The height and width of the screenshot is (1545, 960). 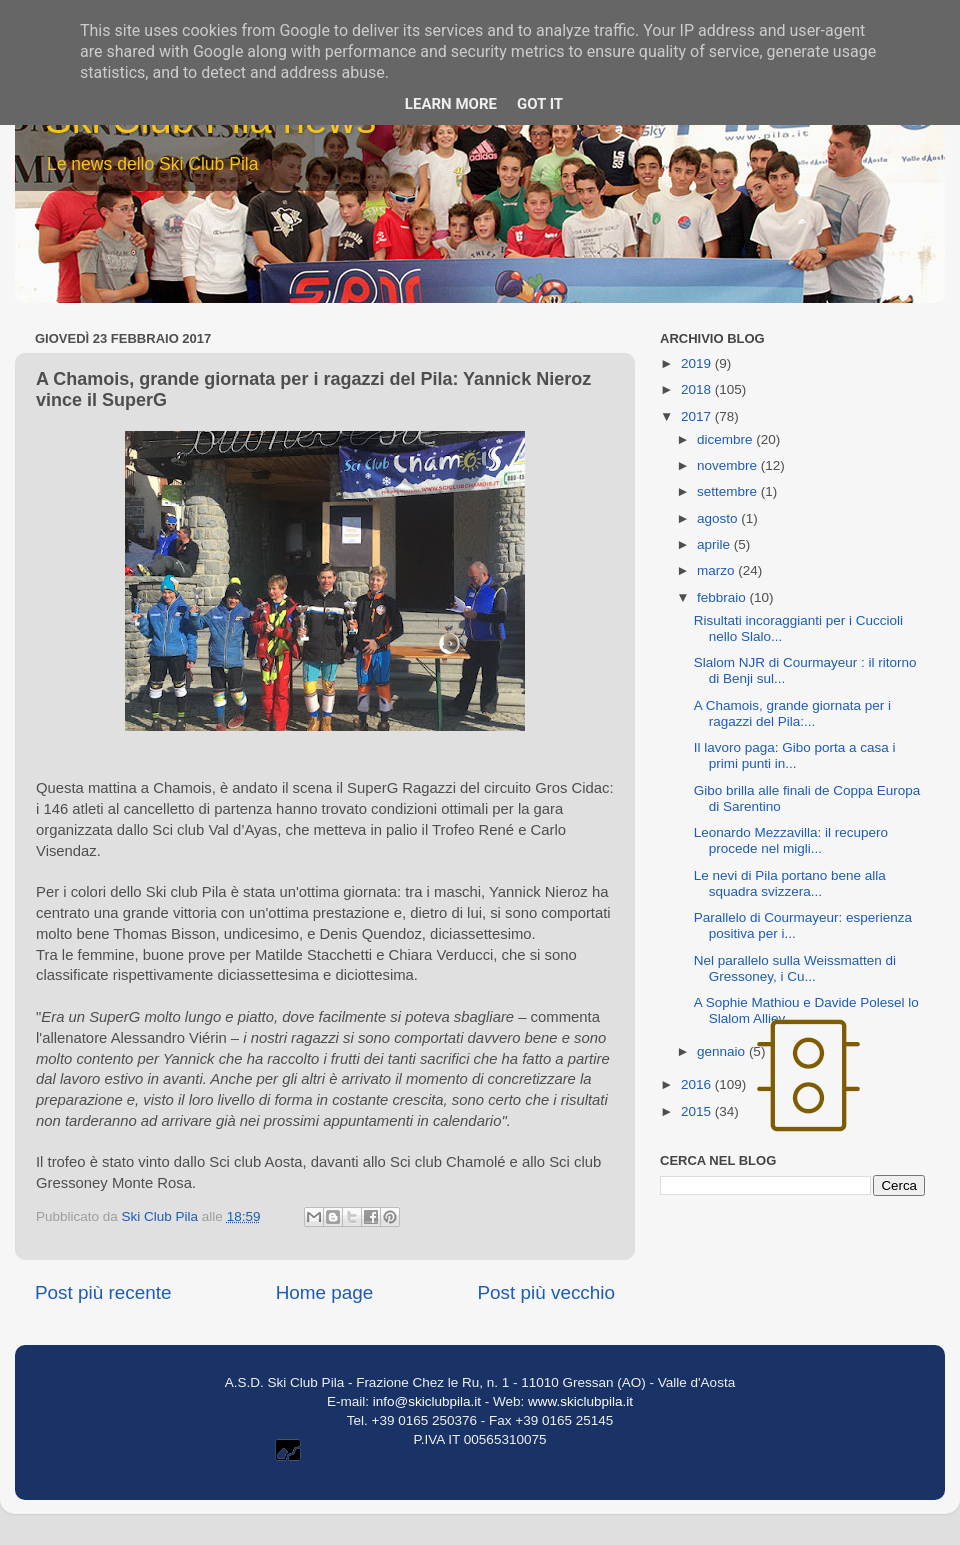 What do you see at coordinates (808, 1075) in the screenshot?
I see `traffic or signal status indicator` at bounding box center [808, 1075].